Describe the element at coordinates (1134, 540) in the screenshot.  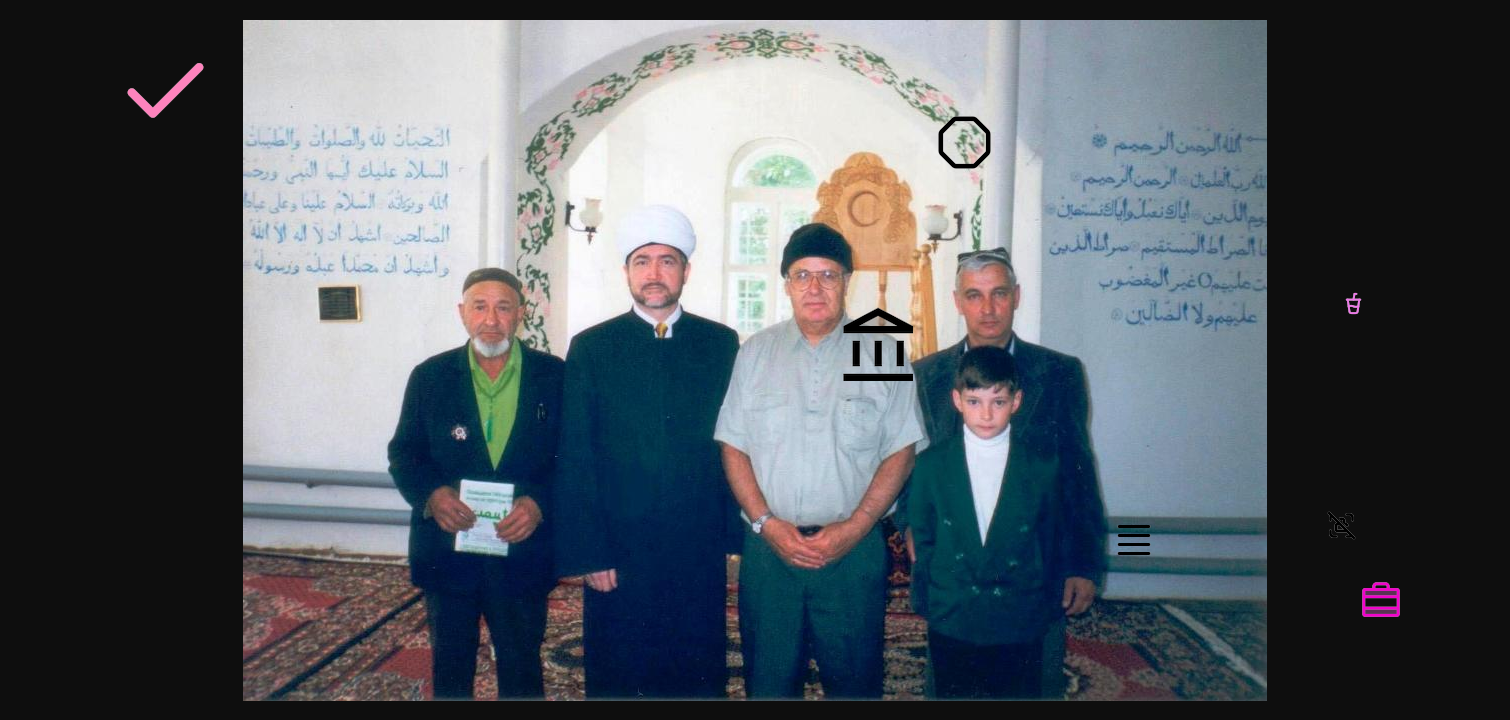
I see `open navigation menu` at that location.